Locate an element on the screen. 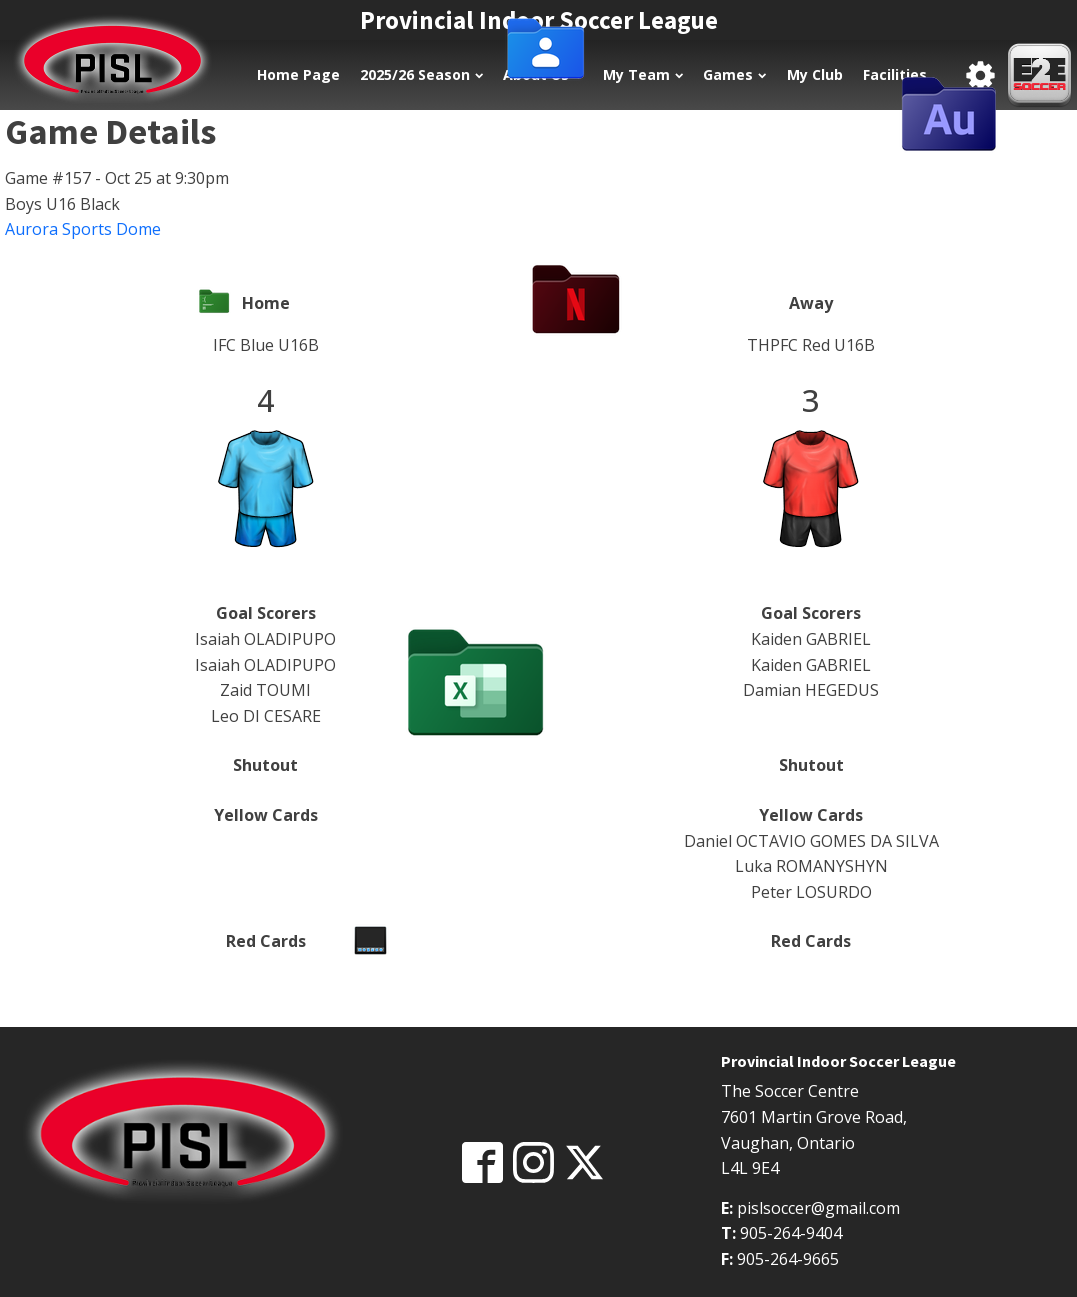  access the dock settings or preferences is located at coordinates (370, 940).